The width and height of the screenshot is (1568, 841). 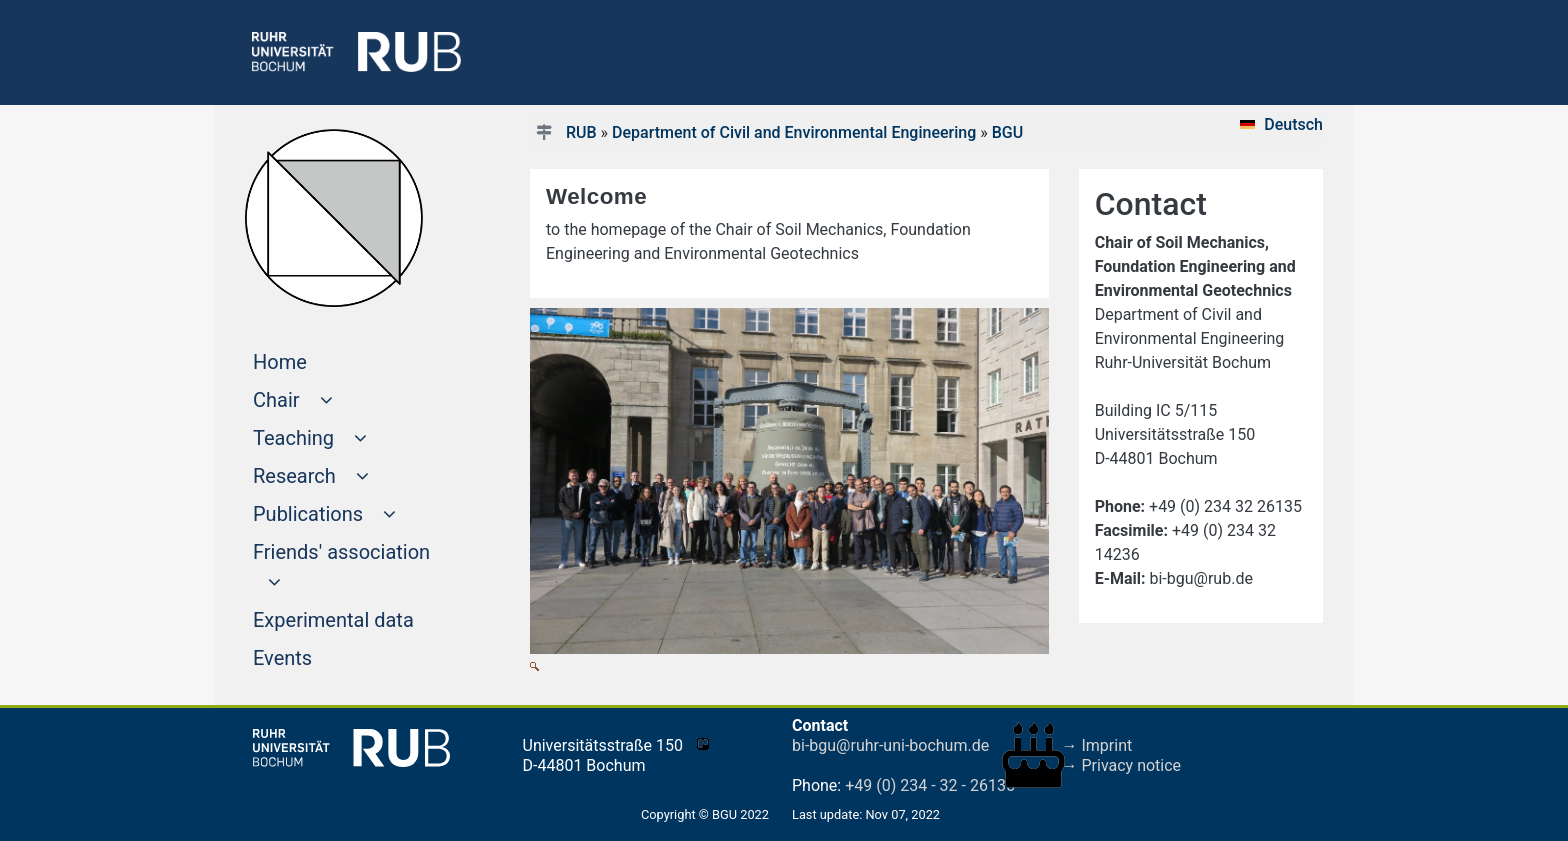 I want to click on open trello app, so click(x=703, y=744).